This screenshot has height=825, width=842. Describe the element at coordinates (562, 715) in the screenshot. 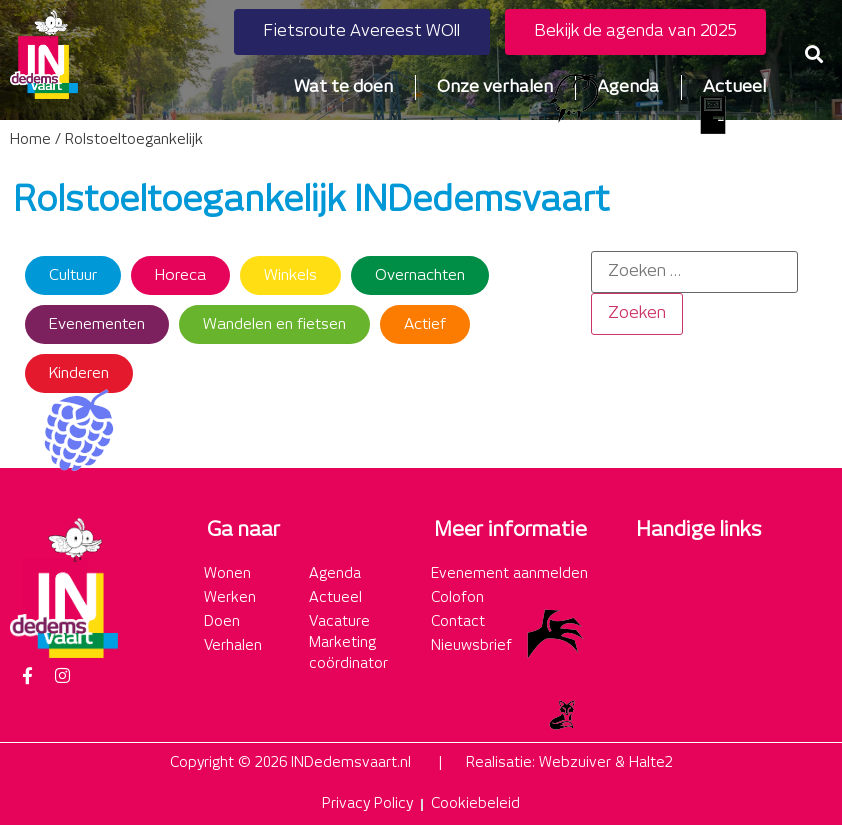

I see `fox character or avatar icon` at that location.